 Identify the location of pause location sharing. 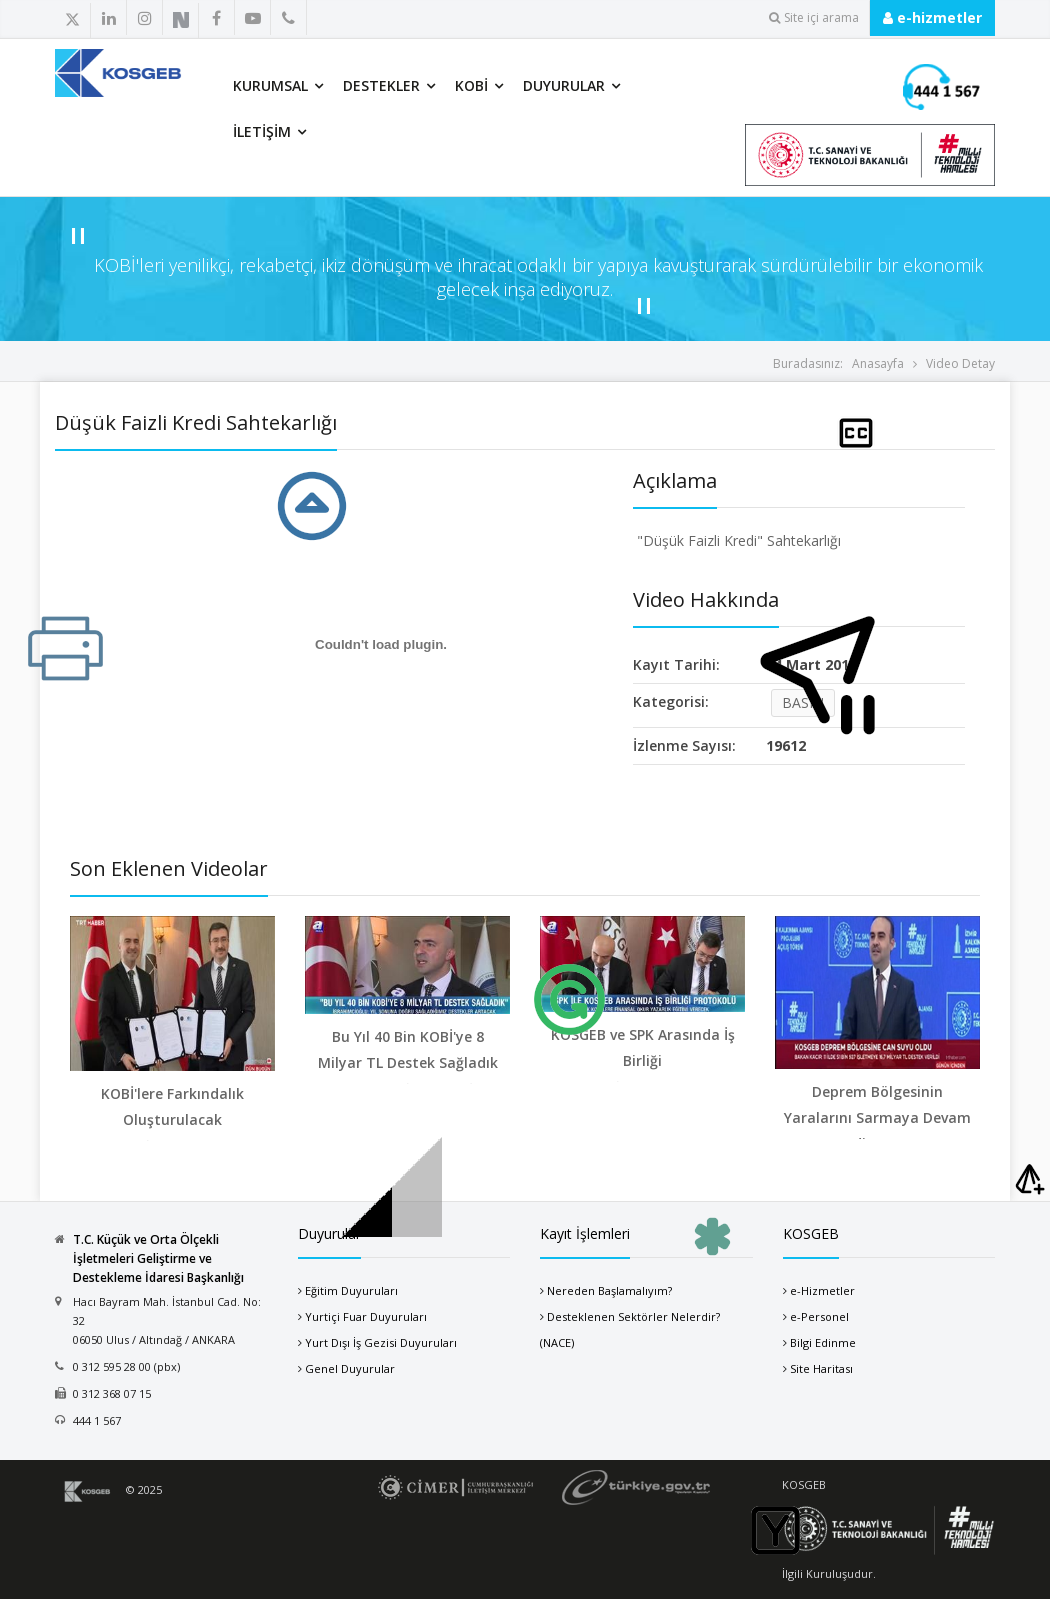
(818, 672).